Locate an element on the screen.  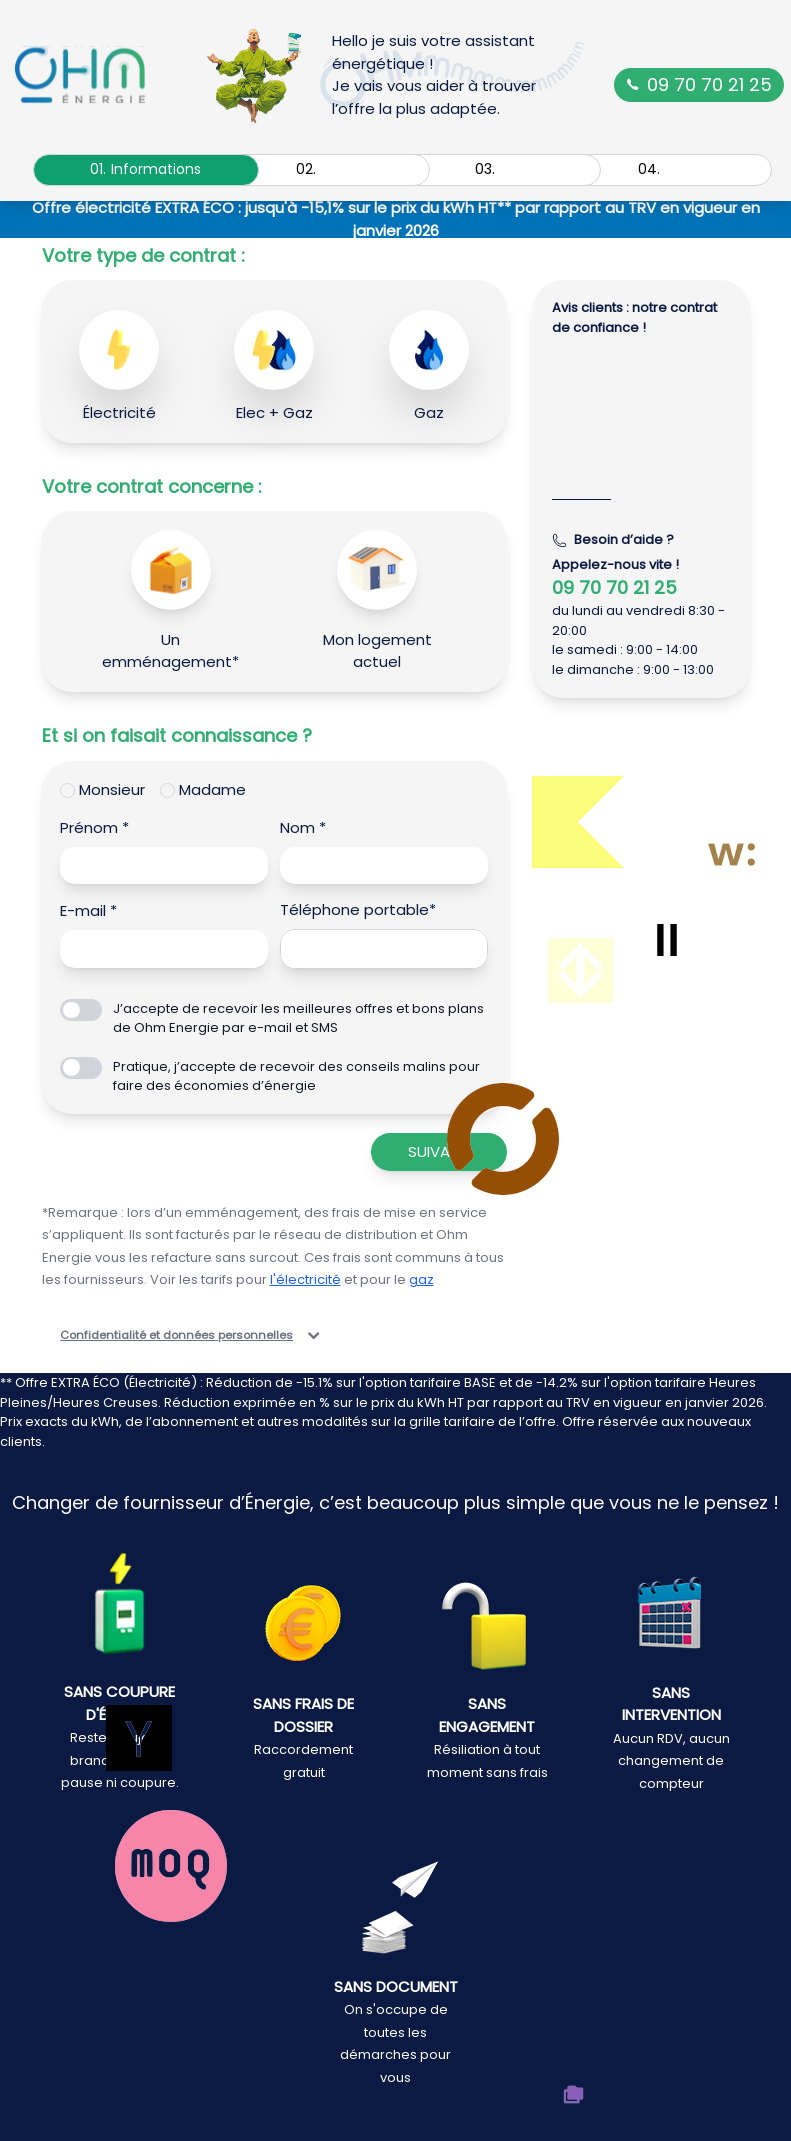
moq library or framework logo is located at coordinates (171, 1866).